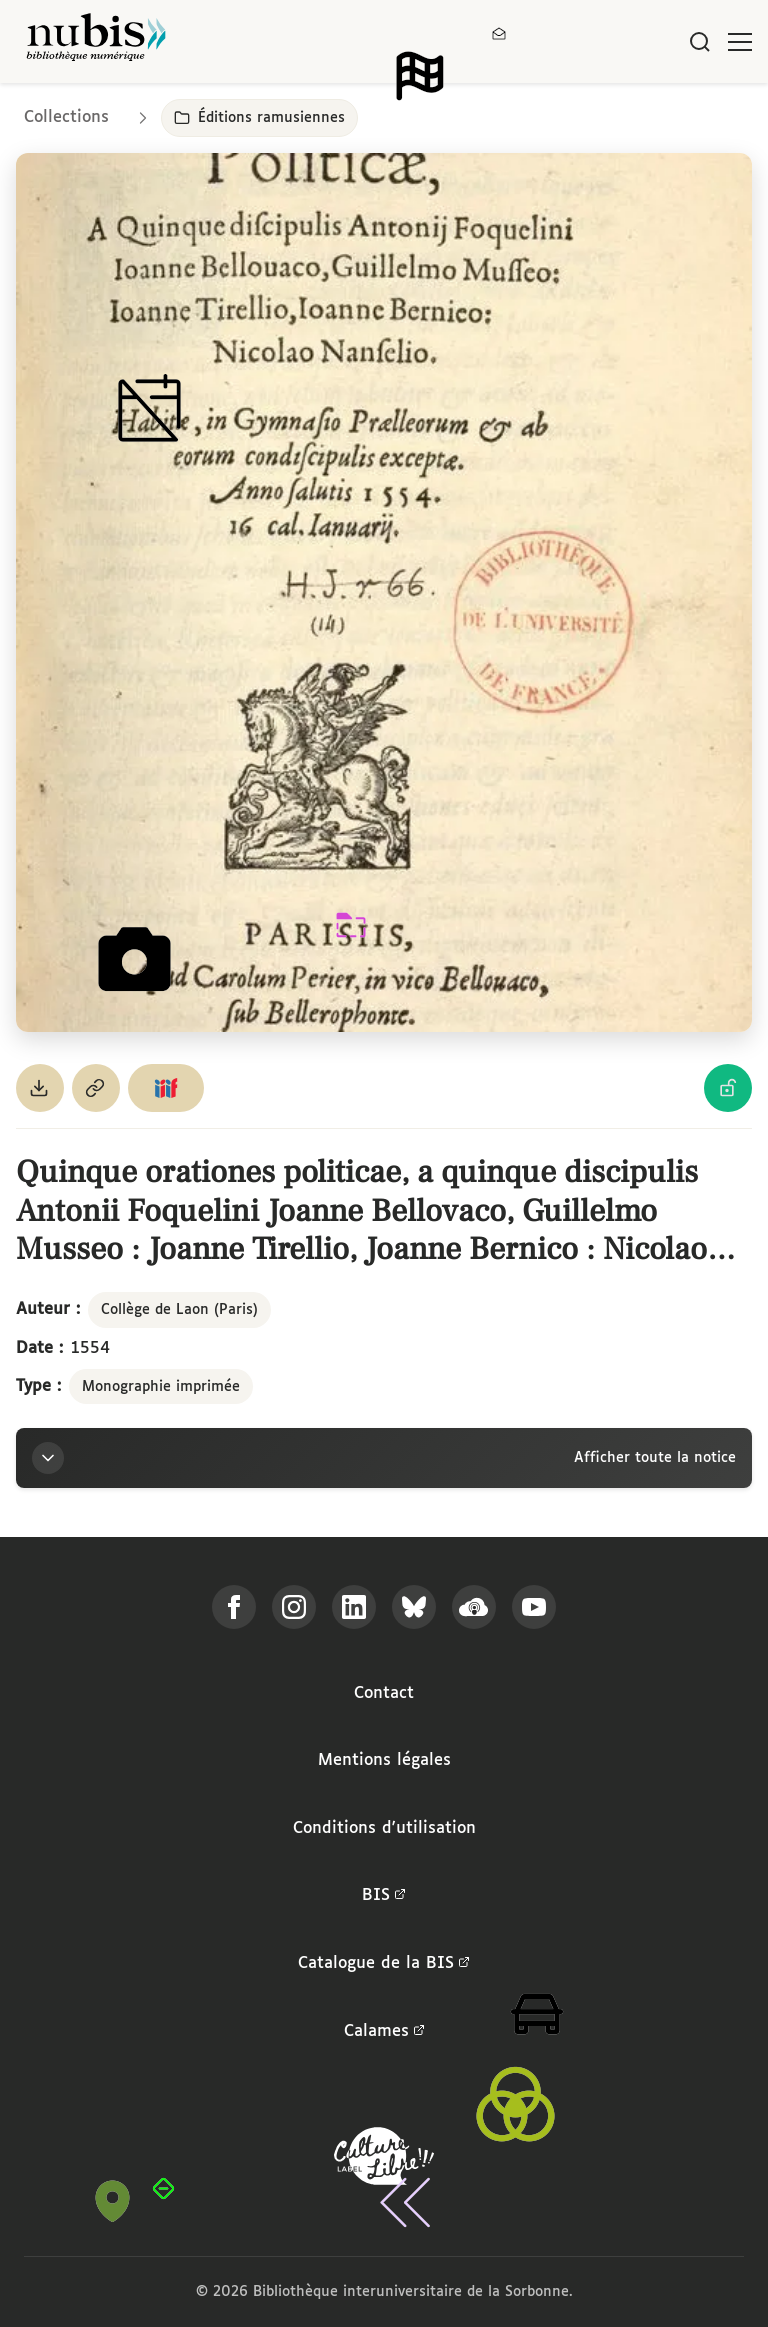 The height and width of the screenshot is (2327, 768). I want to click on remove an item from favorites or premium collection, so click(163, 2188).